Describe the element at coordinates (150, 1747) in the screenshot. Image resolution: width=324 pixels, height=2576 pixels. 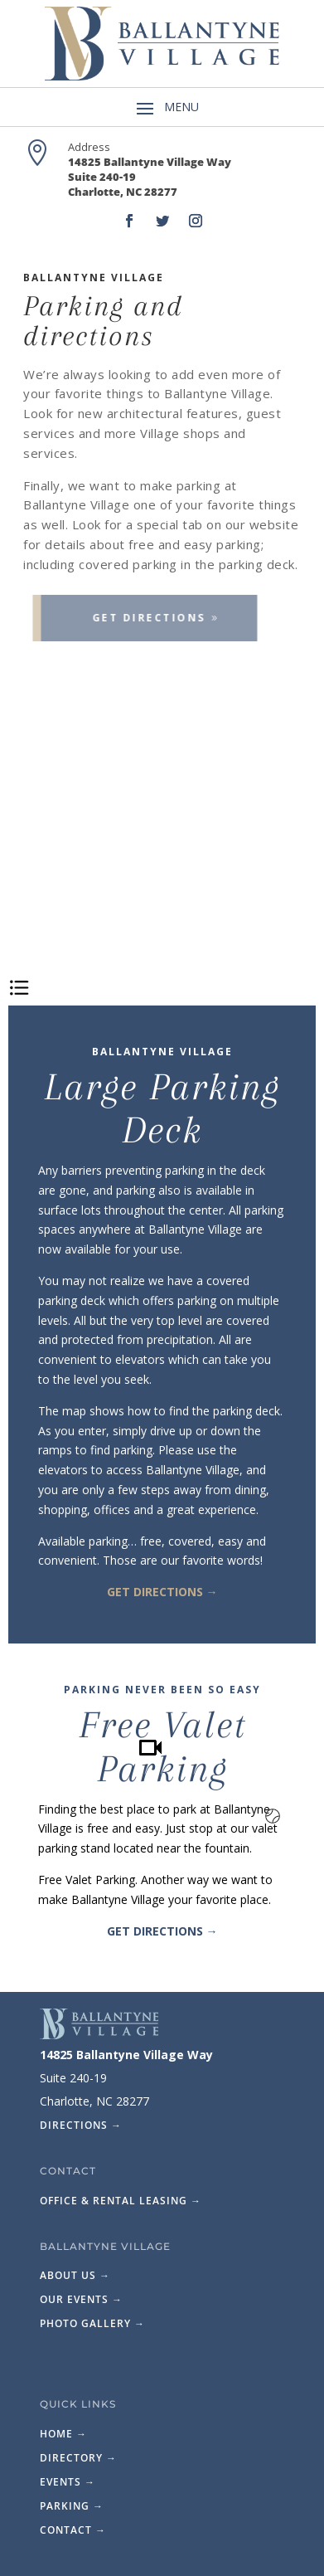
I see `start a video call` at that location.